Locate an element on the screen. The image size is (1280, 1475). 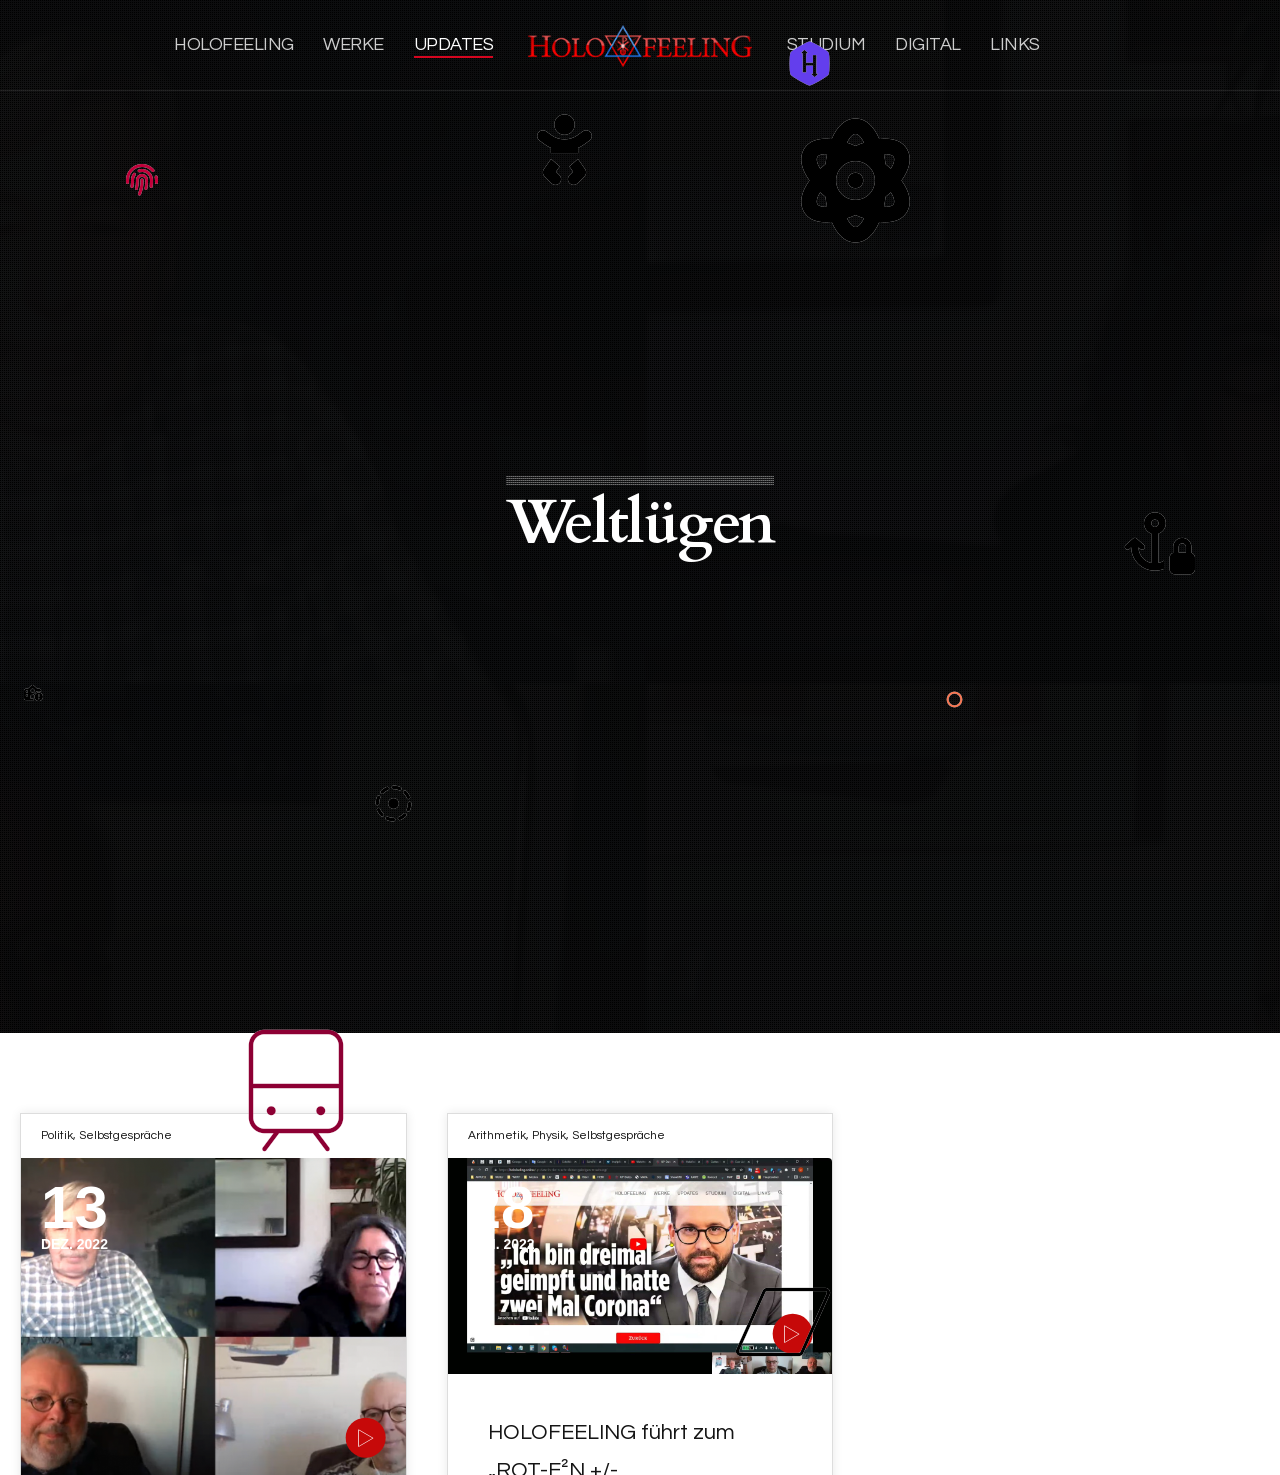
access train or rail transit options is located at coordinates (296, 1086).